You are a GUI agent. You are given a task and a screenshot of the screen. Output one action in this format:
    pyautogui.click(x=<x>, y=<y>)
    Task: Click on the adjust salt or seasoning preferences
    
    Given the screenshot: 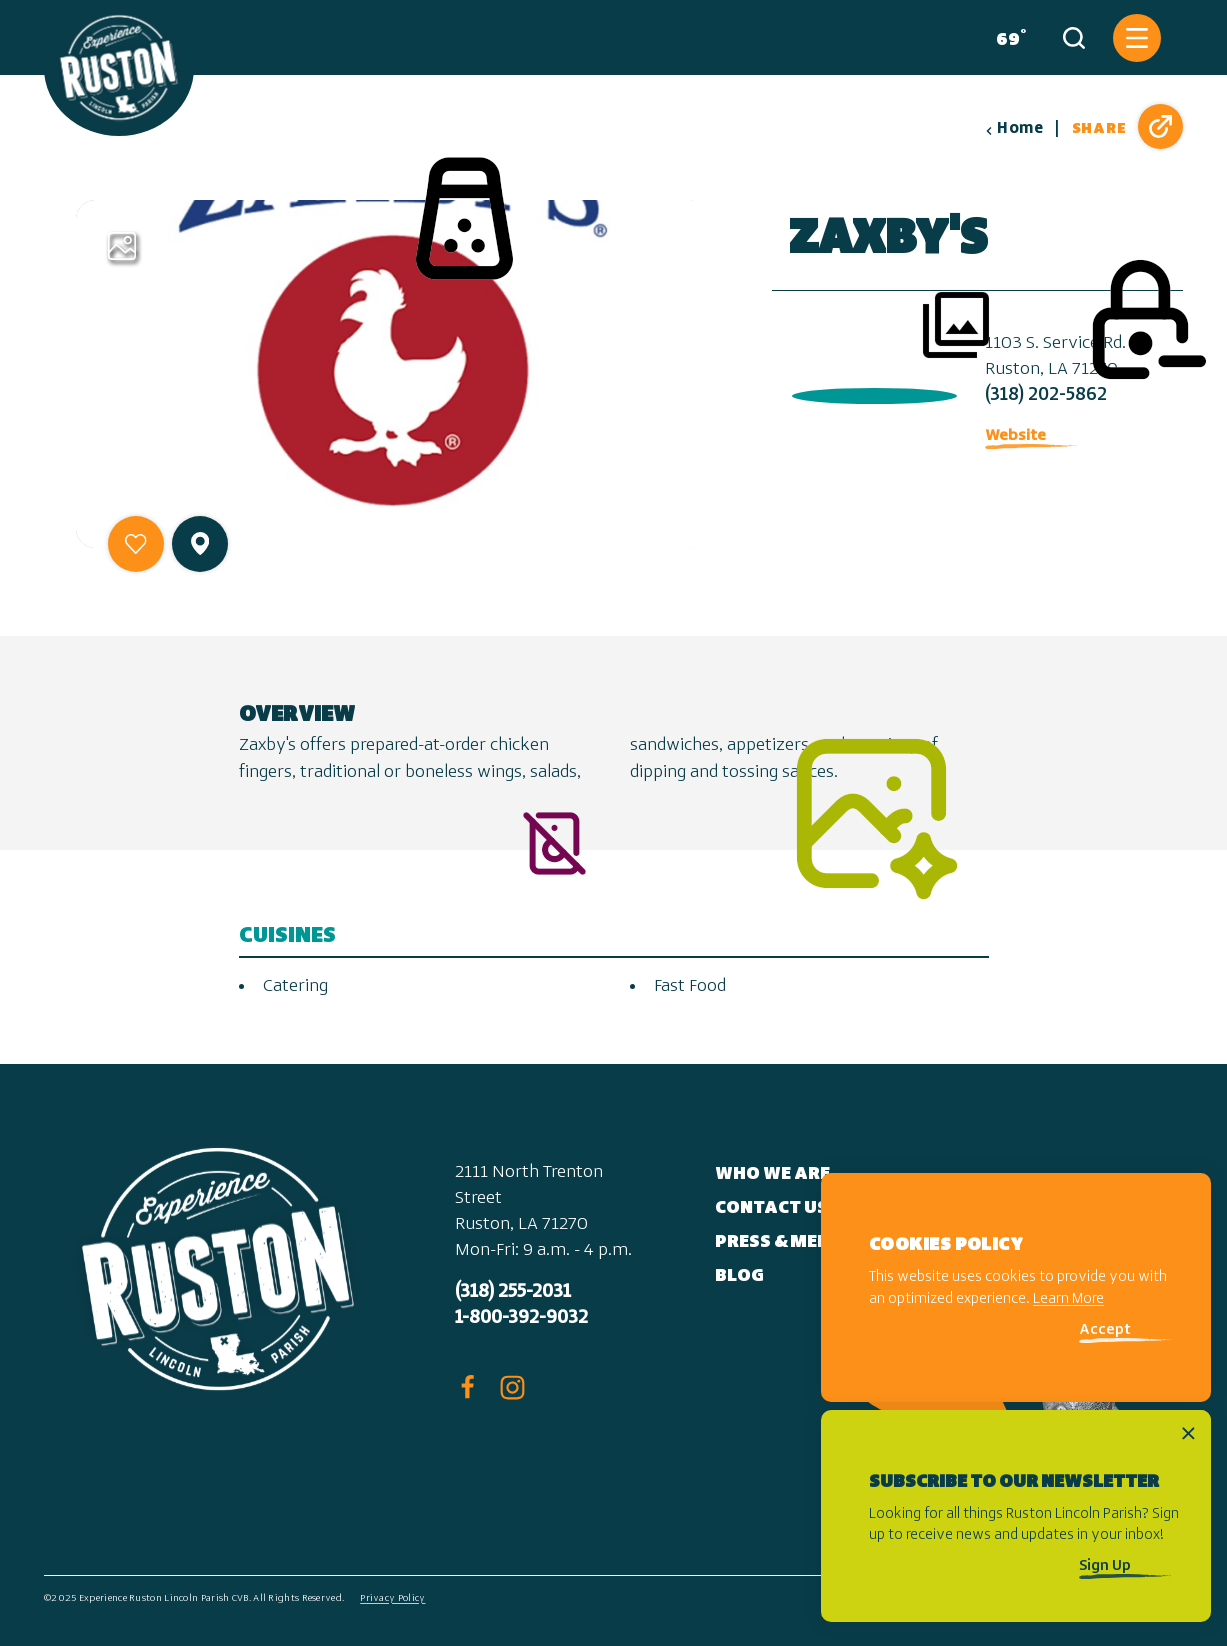 What is the action you would take?
    pyautogui.click(x=464, y=218)
    